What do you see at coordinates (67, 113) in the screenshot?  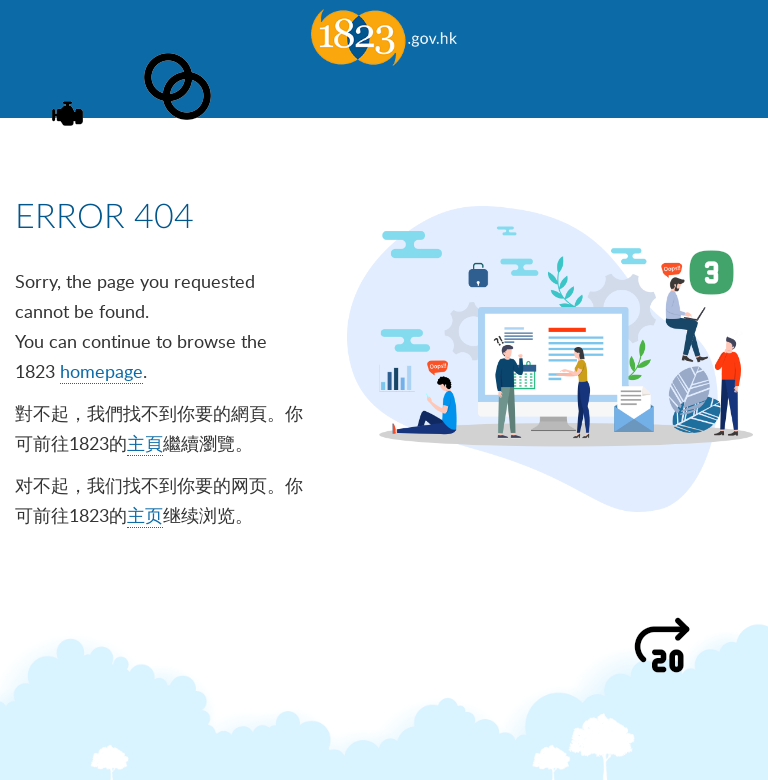 I see `access engine or motor settings` at bounding box center [67, 113].